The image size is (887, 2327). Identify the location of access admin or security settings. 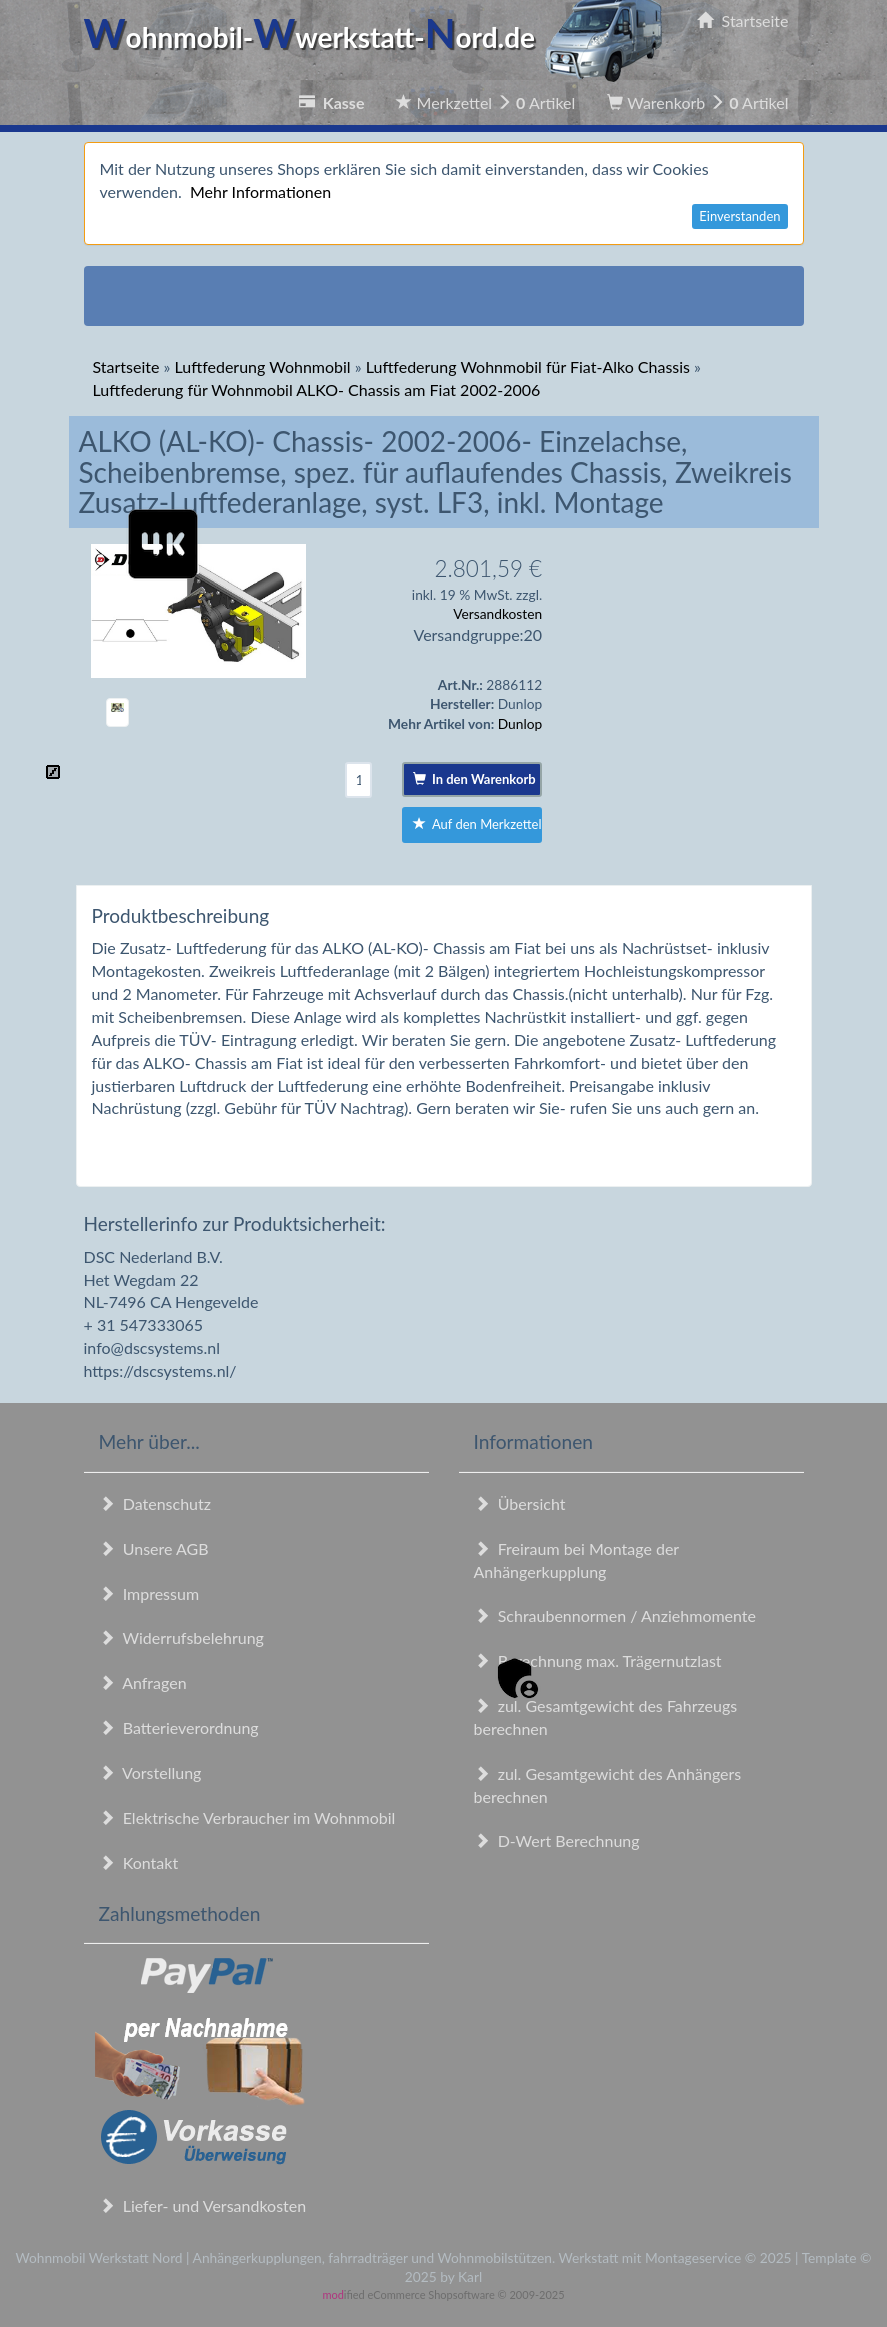
(518, 1678).